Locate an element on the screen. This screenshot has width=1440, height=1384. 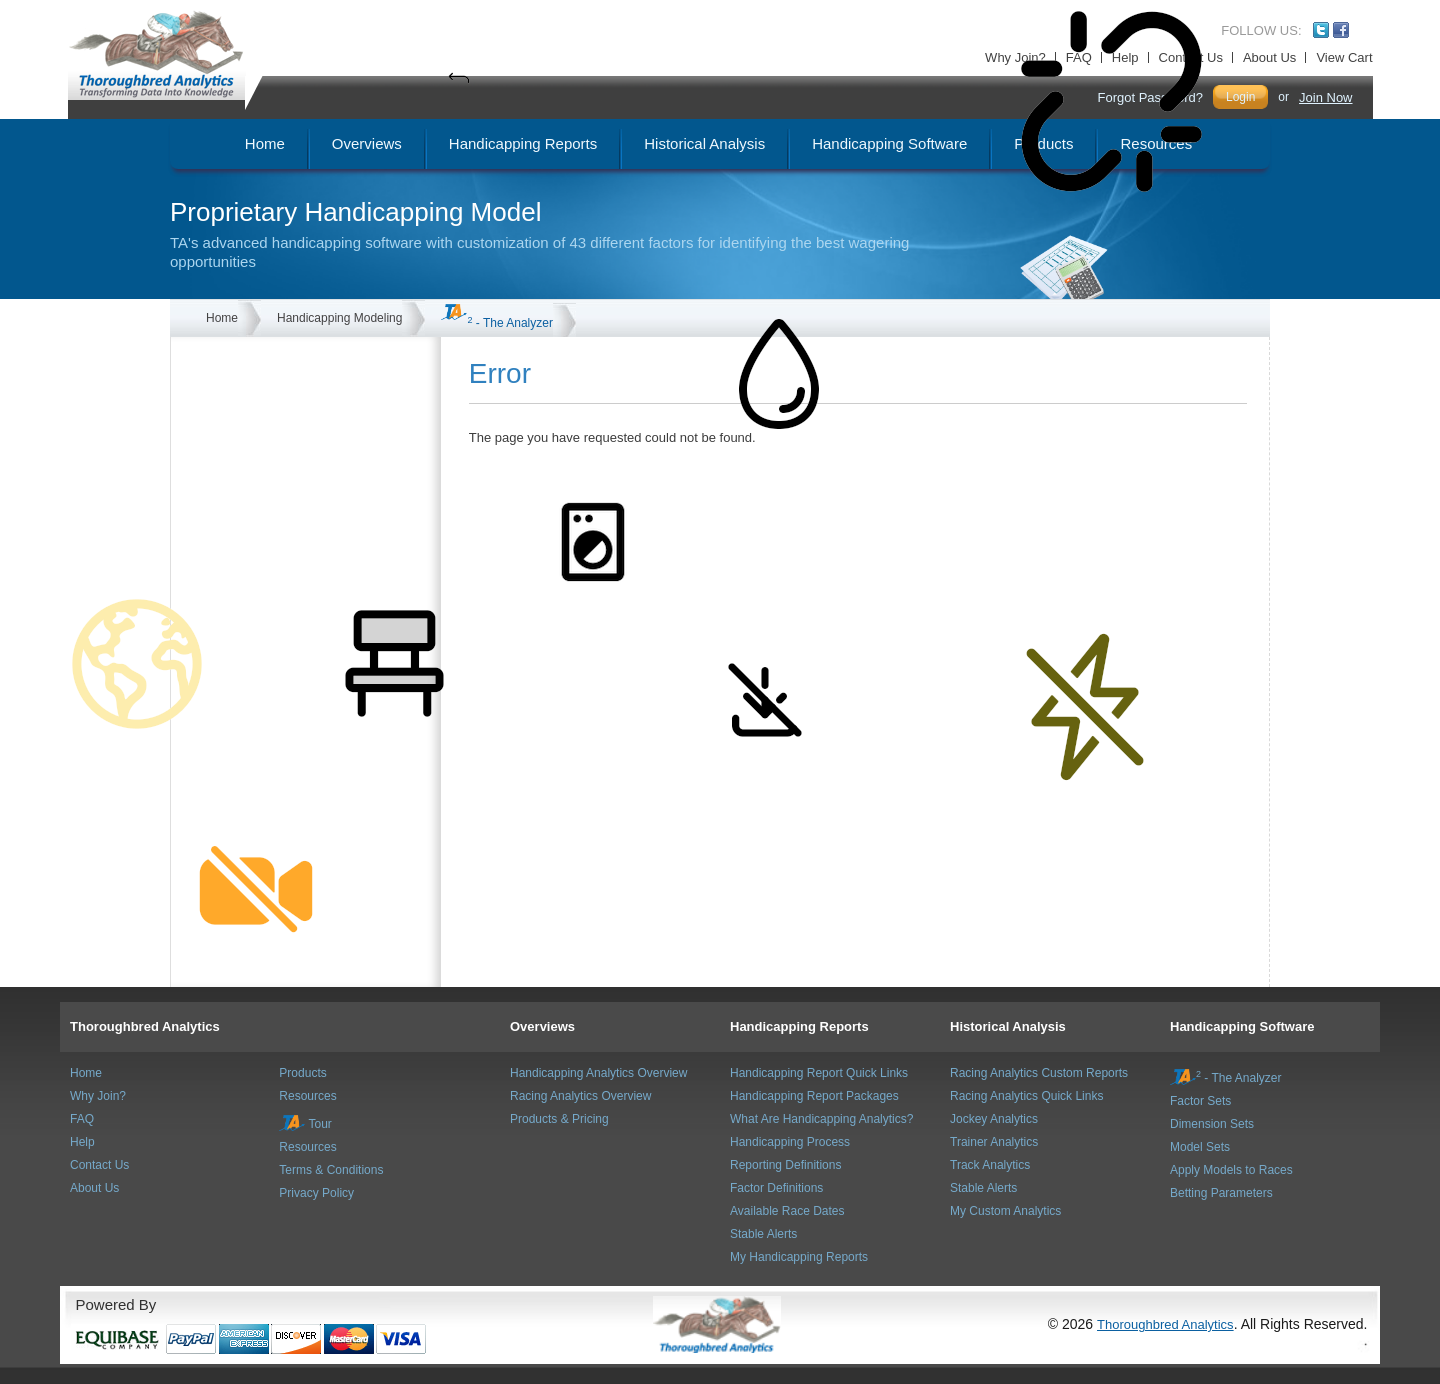
remove or break a link connection is located at coordinates (1111, 101).